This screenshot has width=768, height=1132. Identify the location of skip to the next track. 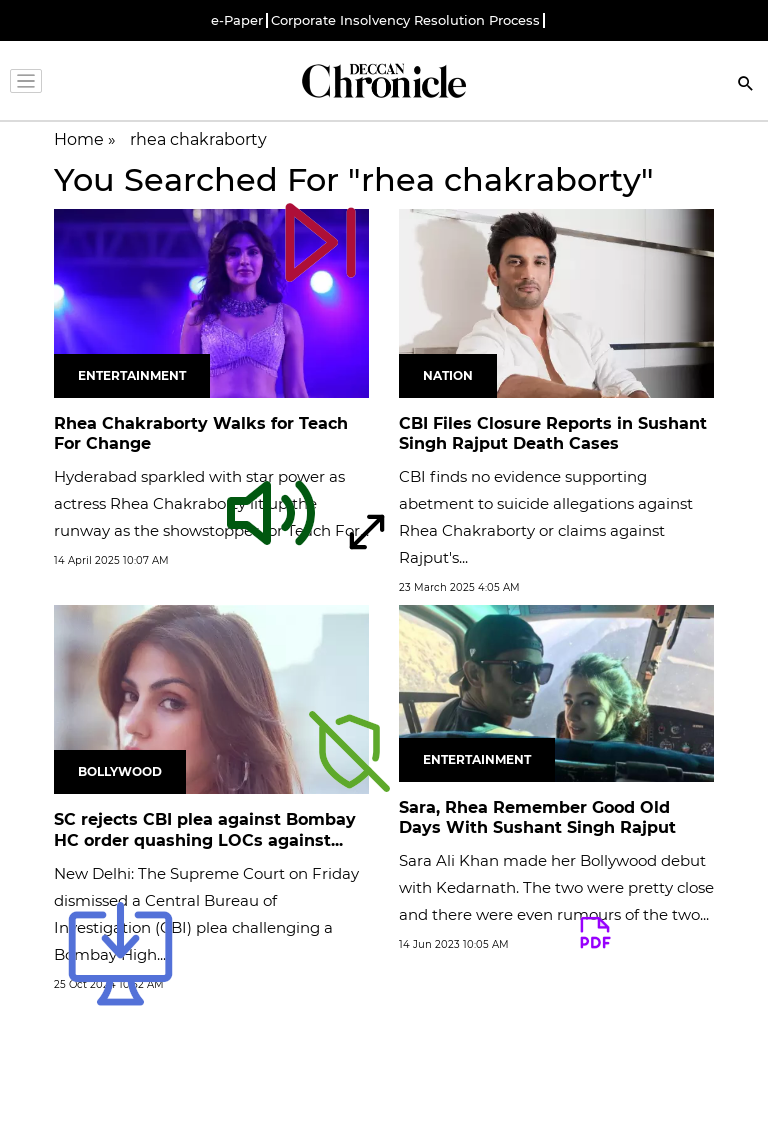
(320, 242).